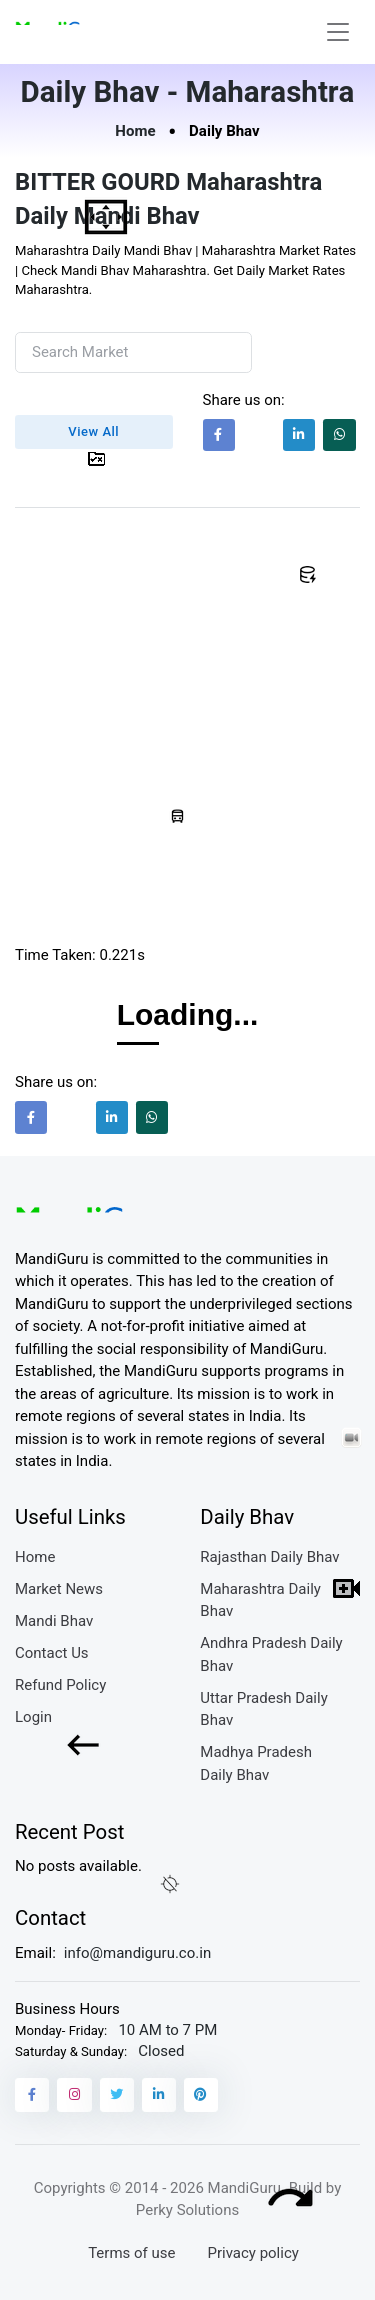 The image size is (375, 2300). What do you see at coordinates (346, 1588) in the screenshot?
I see `start a new video call` at bounding box center [346, 1588].